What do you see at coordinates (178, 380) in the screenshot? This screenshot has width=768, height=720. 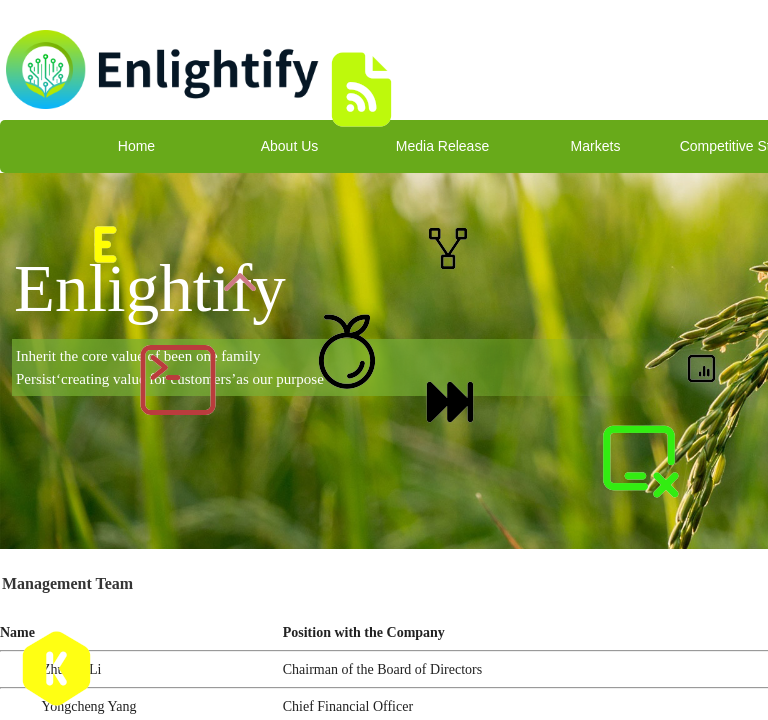 I see `open the command line terminal` at bounding box center [178, 380].